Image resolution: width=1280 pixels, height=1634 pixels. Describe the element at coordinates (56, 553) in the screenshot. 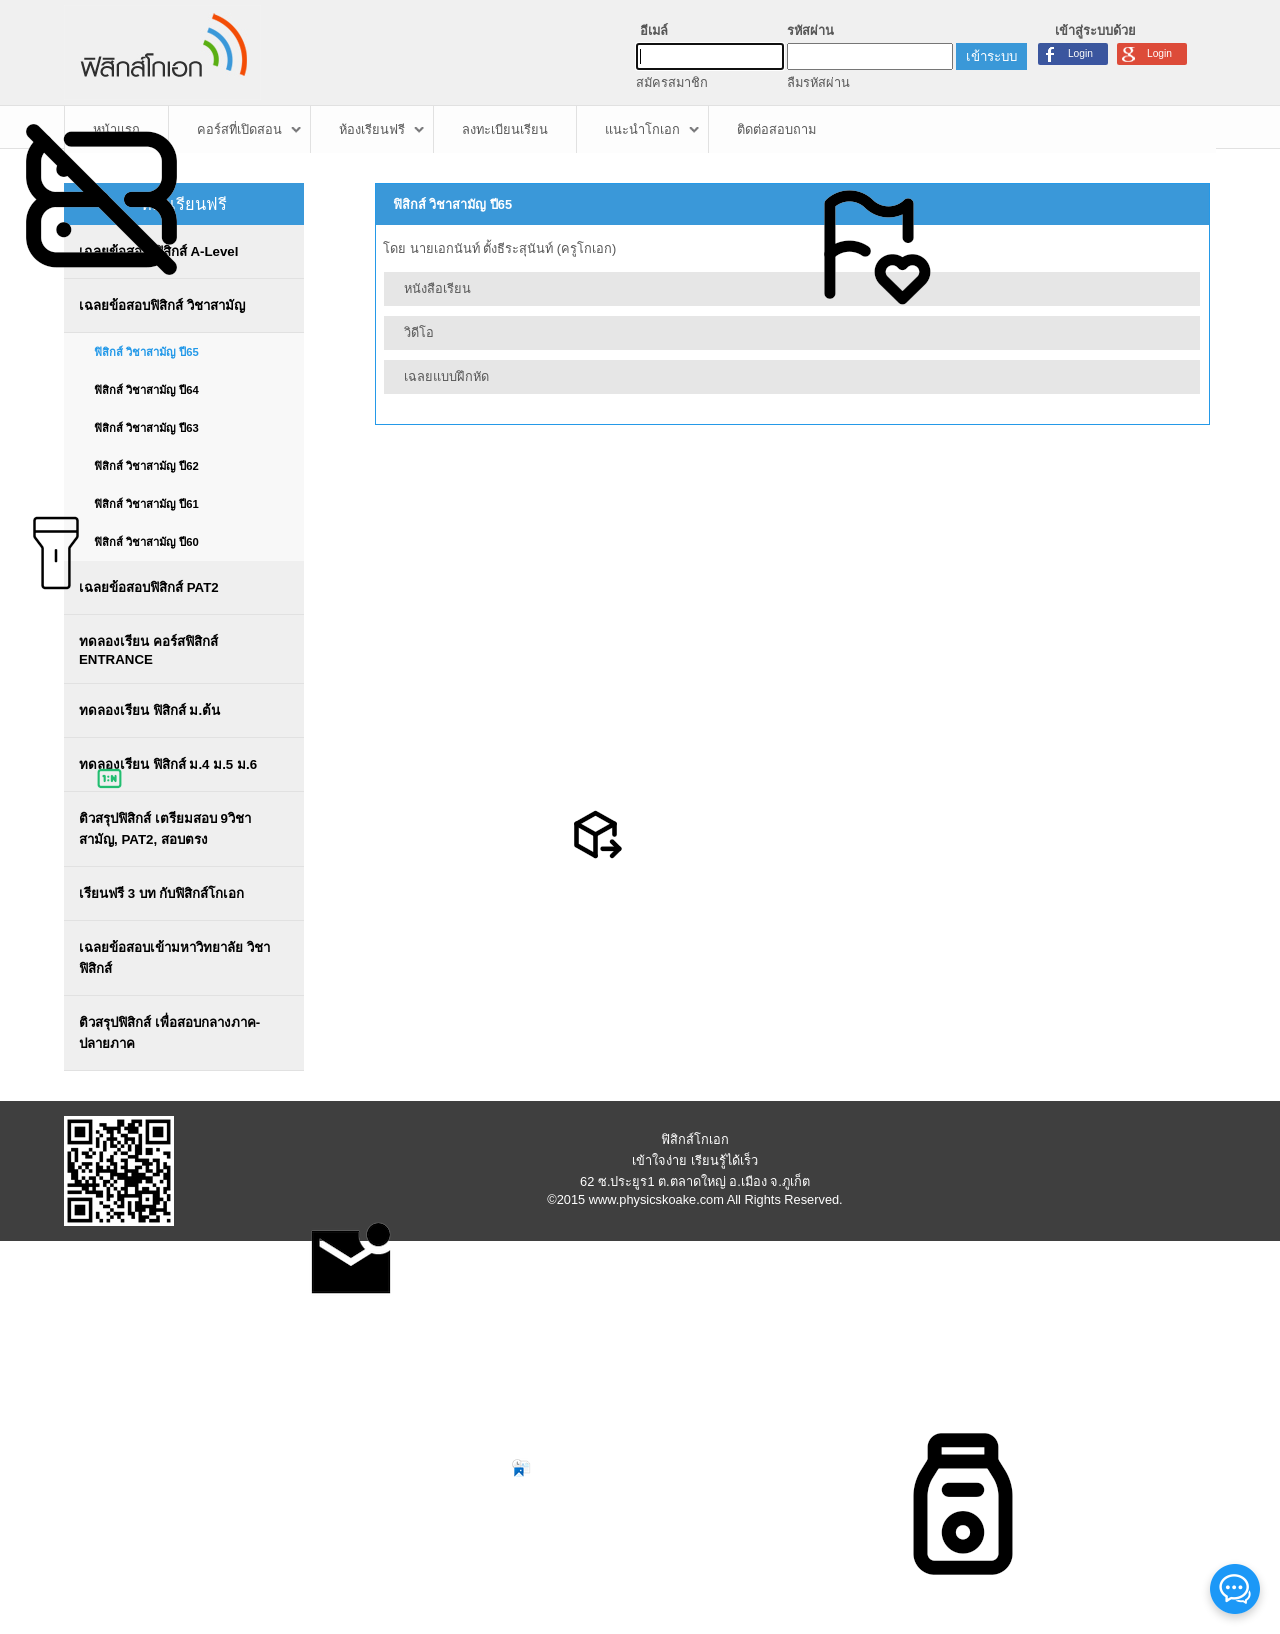

I see `toggle flashlight on or off` at that location.